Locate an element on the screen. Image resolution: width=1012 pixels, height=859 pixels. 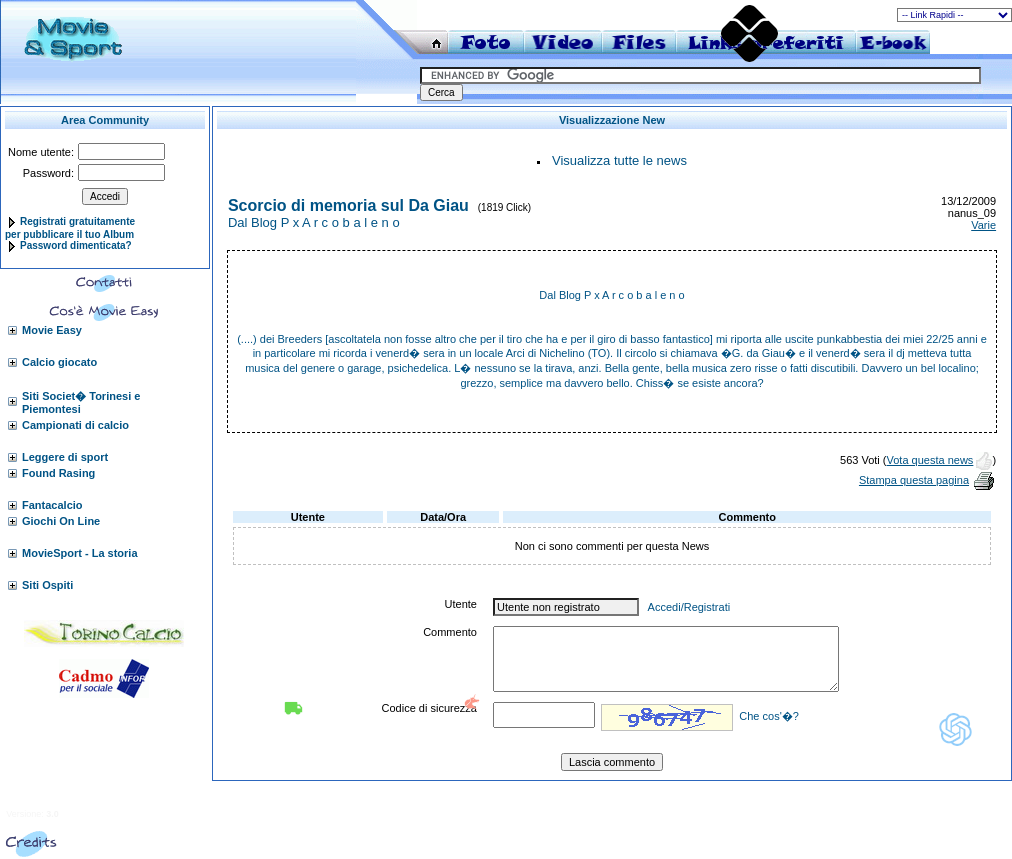
org framework logo is located at coordinates (472, 702).